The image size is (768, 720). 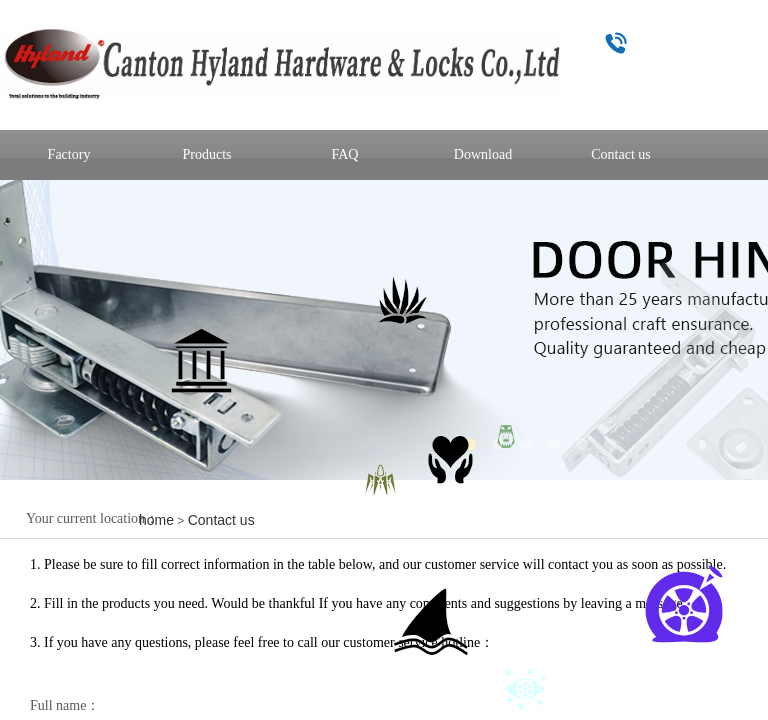 What do you see at coordinates (380, 479) in the screenshot?
I see `deploy spider bot unit` at bounding box center [380, 479].